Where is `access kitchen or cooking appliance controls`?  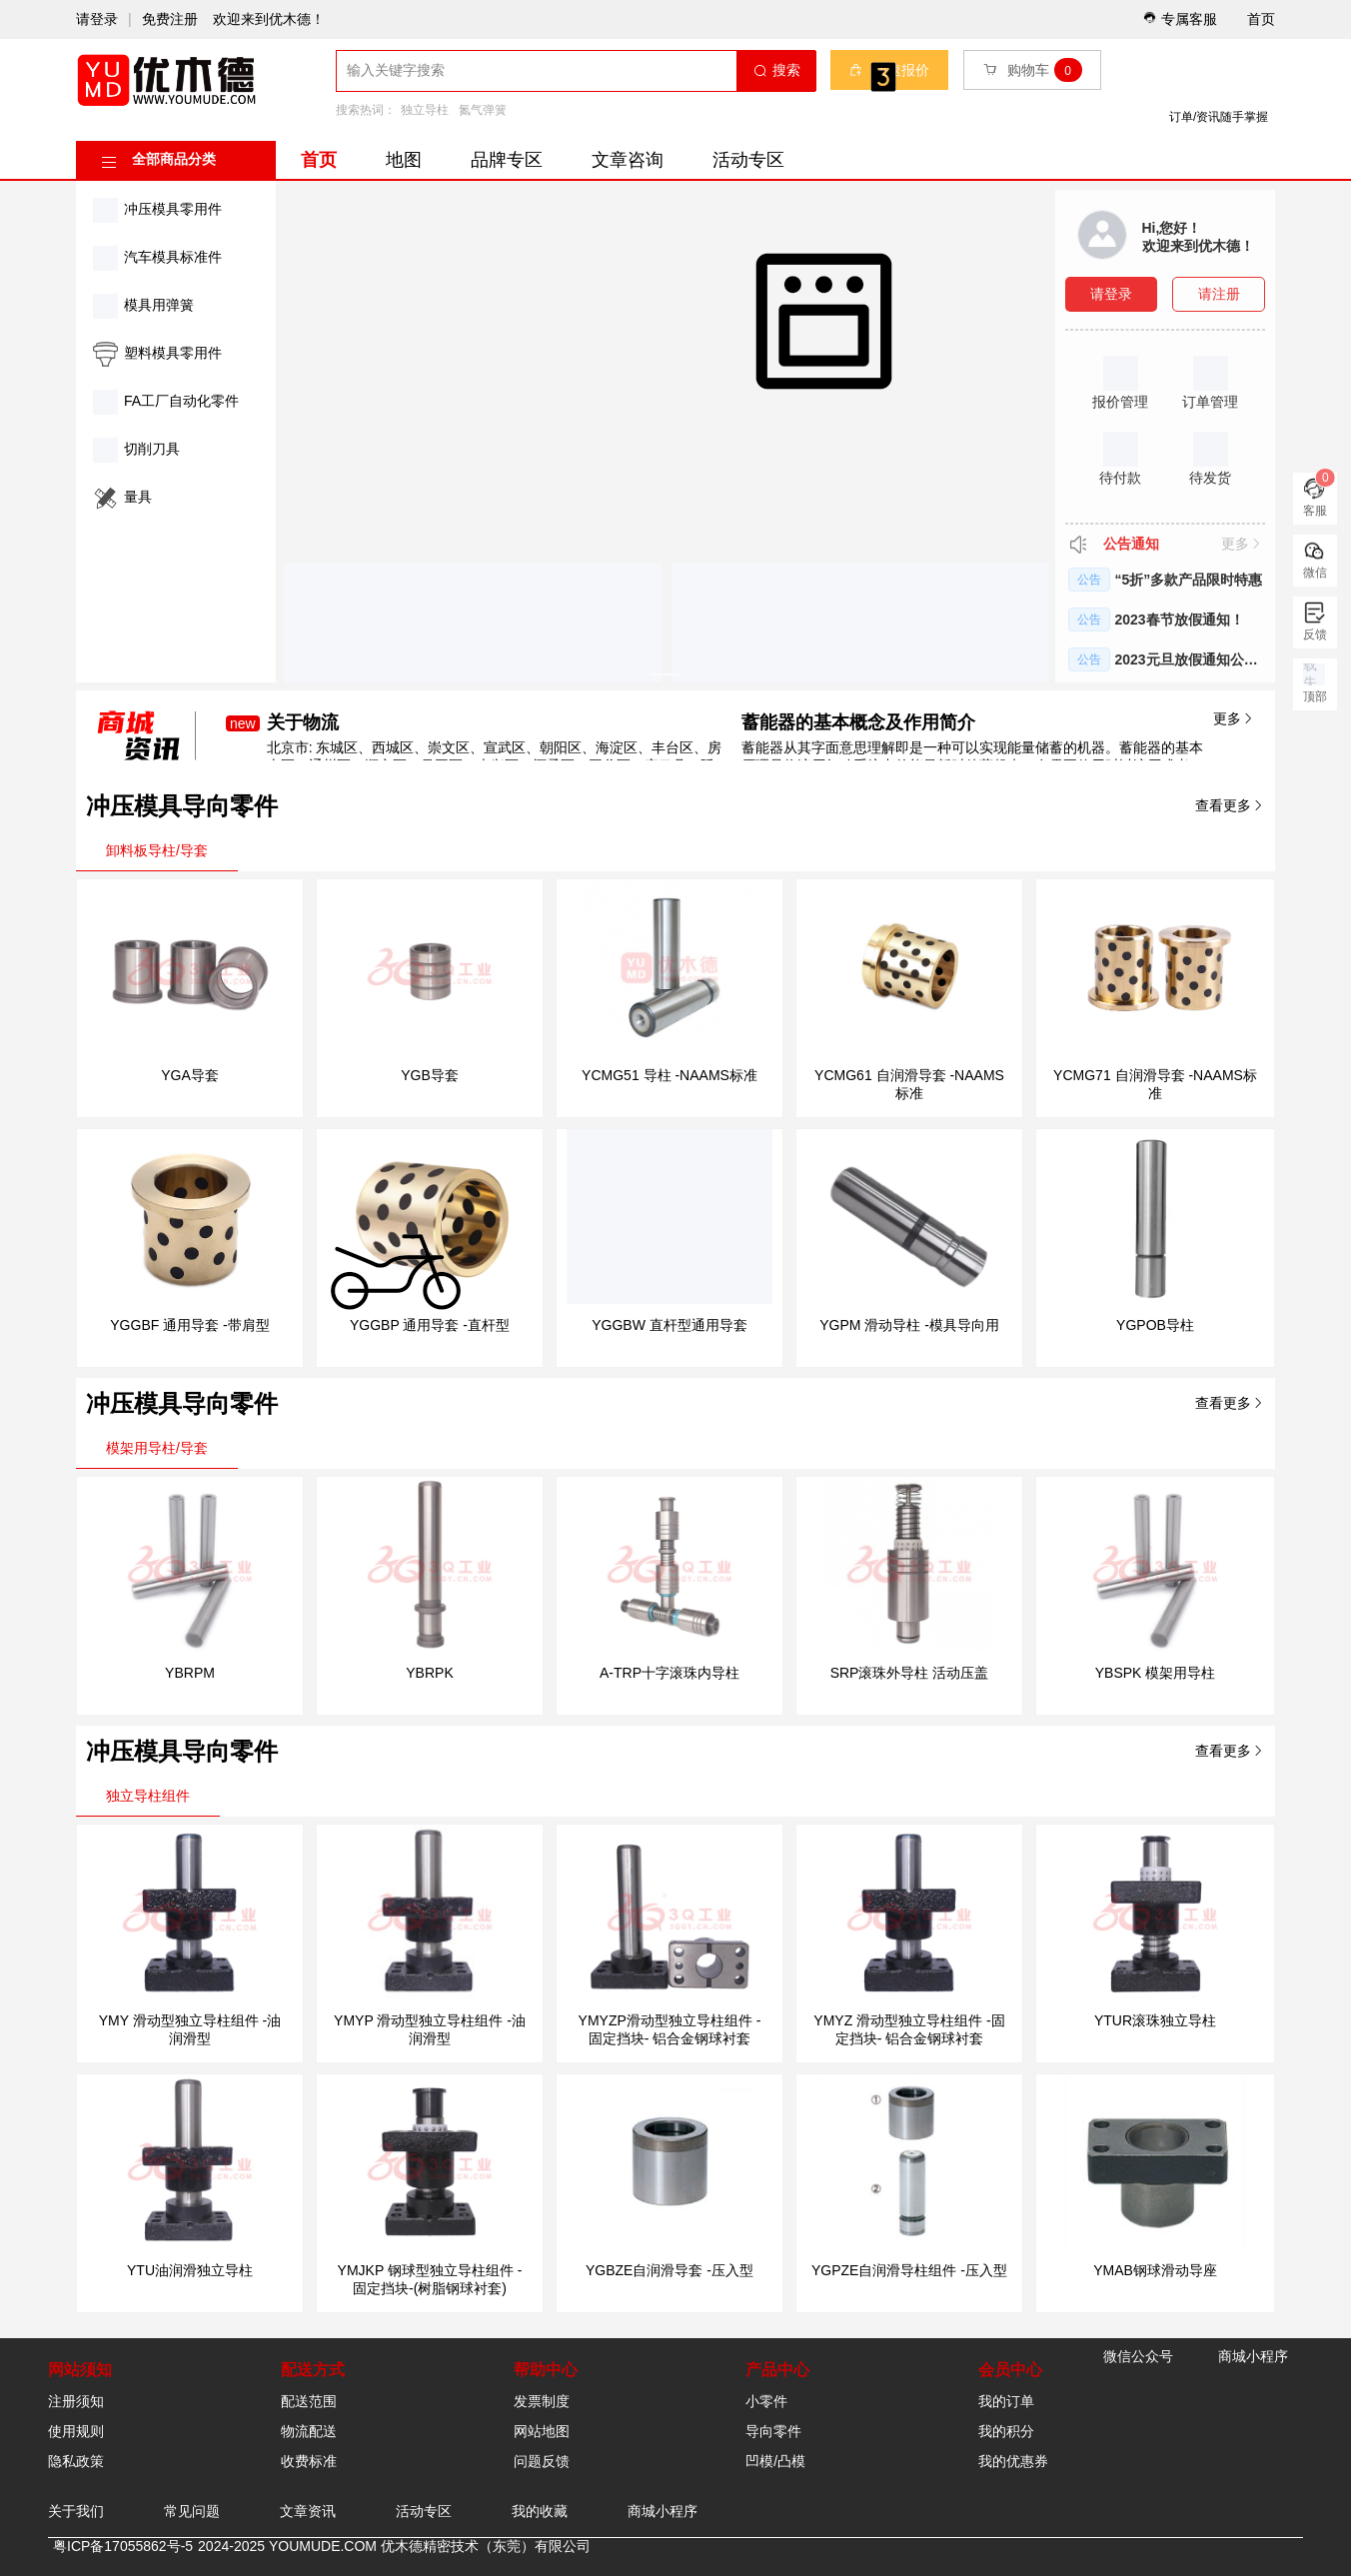 access kitchen or cooking appliance controls is located at coordinates (823, 321).